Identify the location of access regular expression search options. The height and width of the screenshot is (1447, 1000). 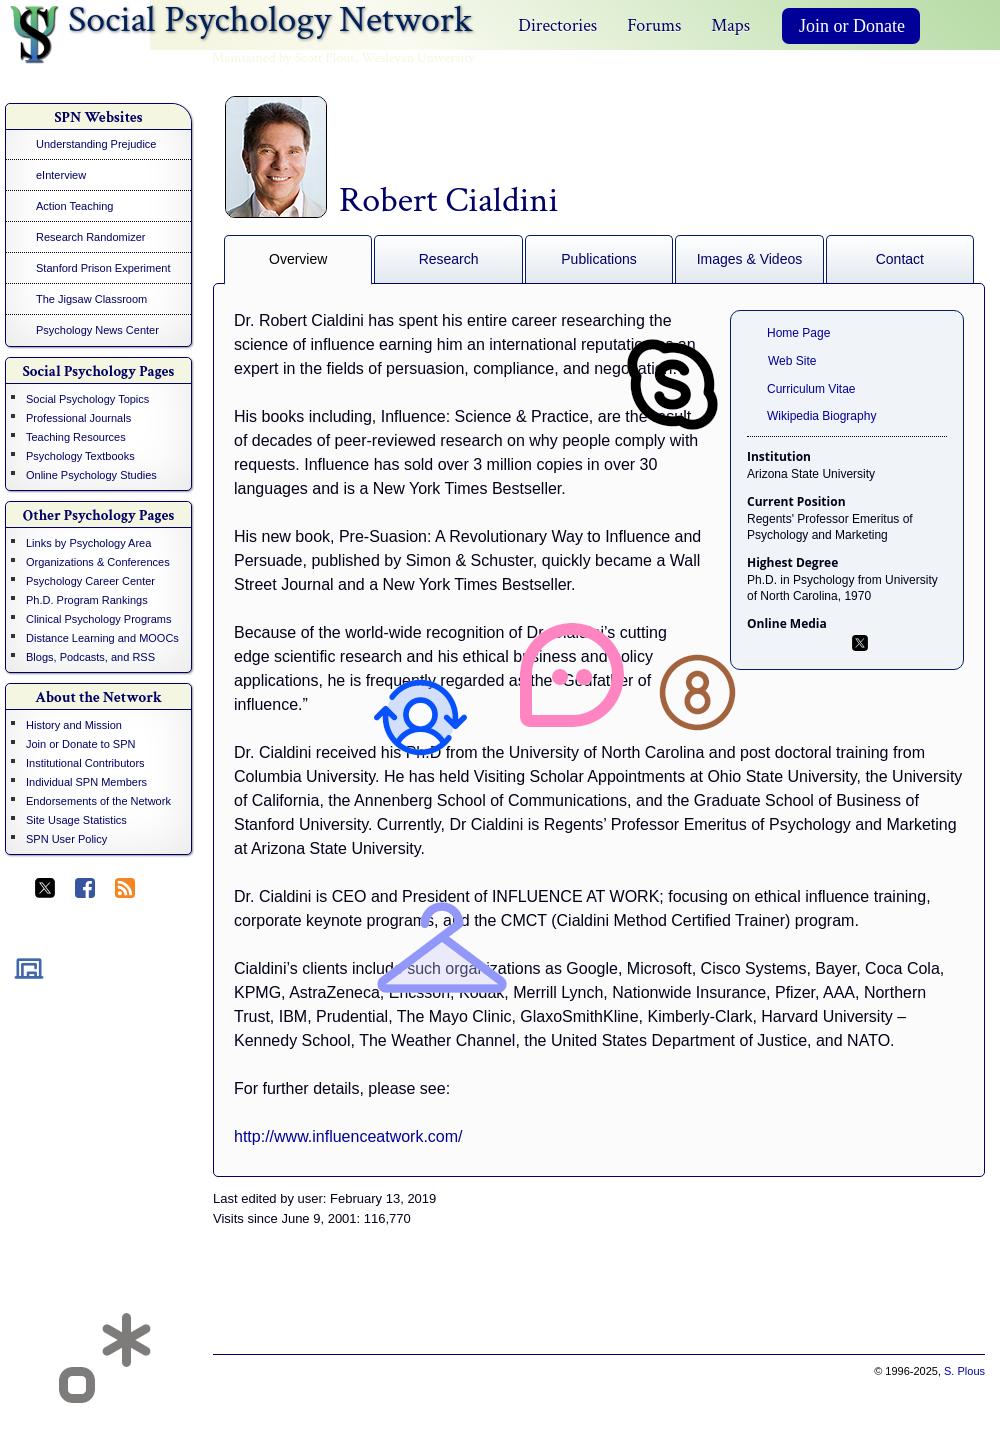
(104, 1358).